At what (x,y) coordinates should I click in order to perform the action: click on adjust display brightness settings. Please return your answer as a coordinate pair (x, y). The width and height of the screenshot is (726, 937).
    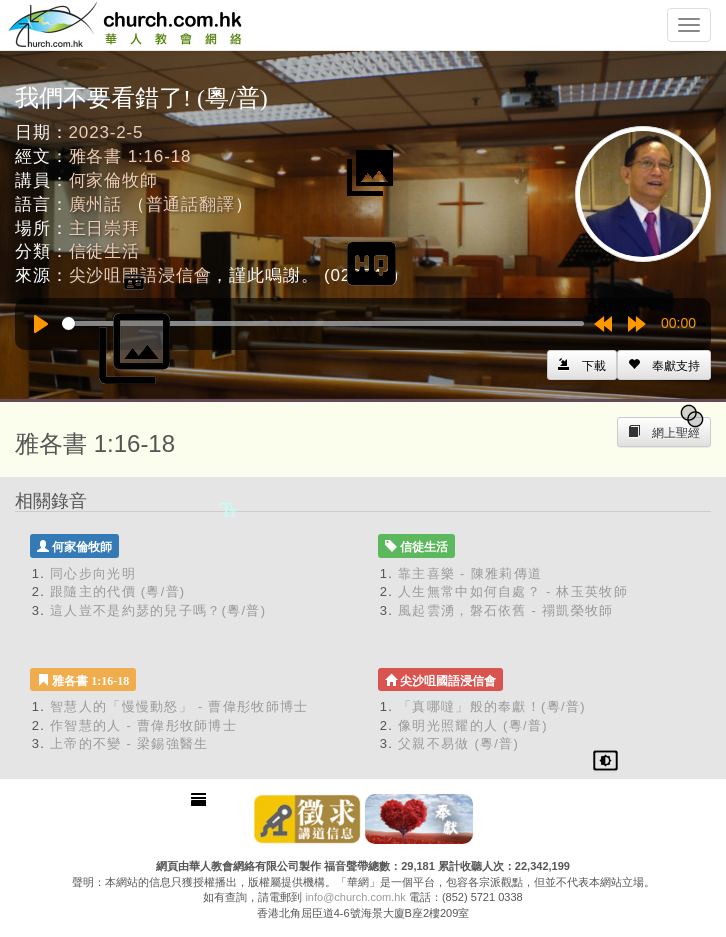
    Looking at the image, I should click on (605, 760).